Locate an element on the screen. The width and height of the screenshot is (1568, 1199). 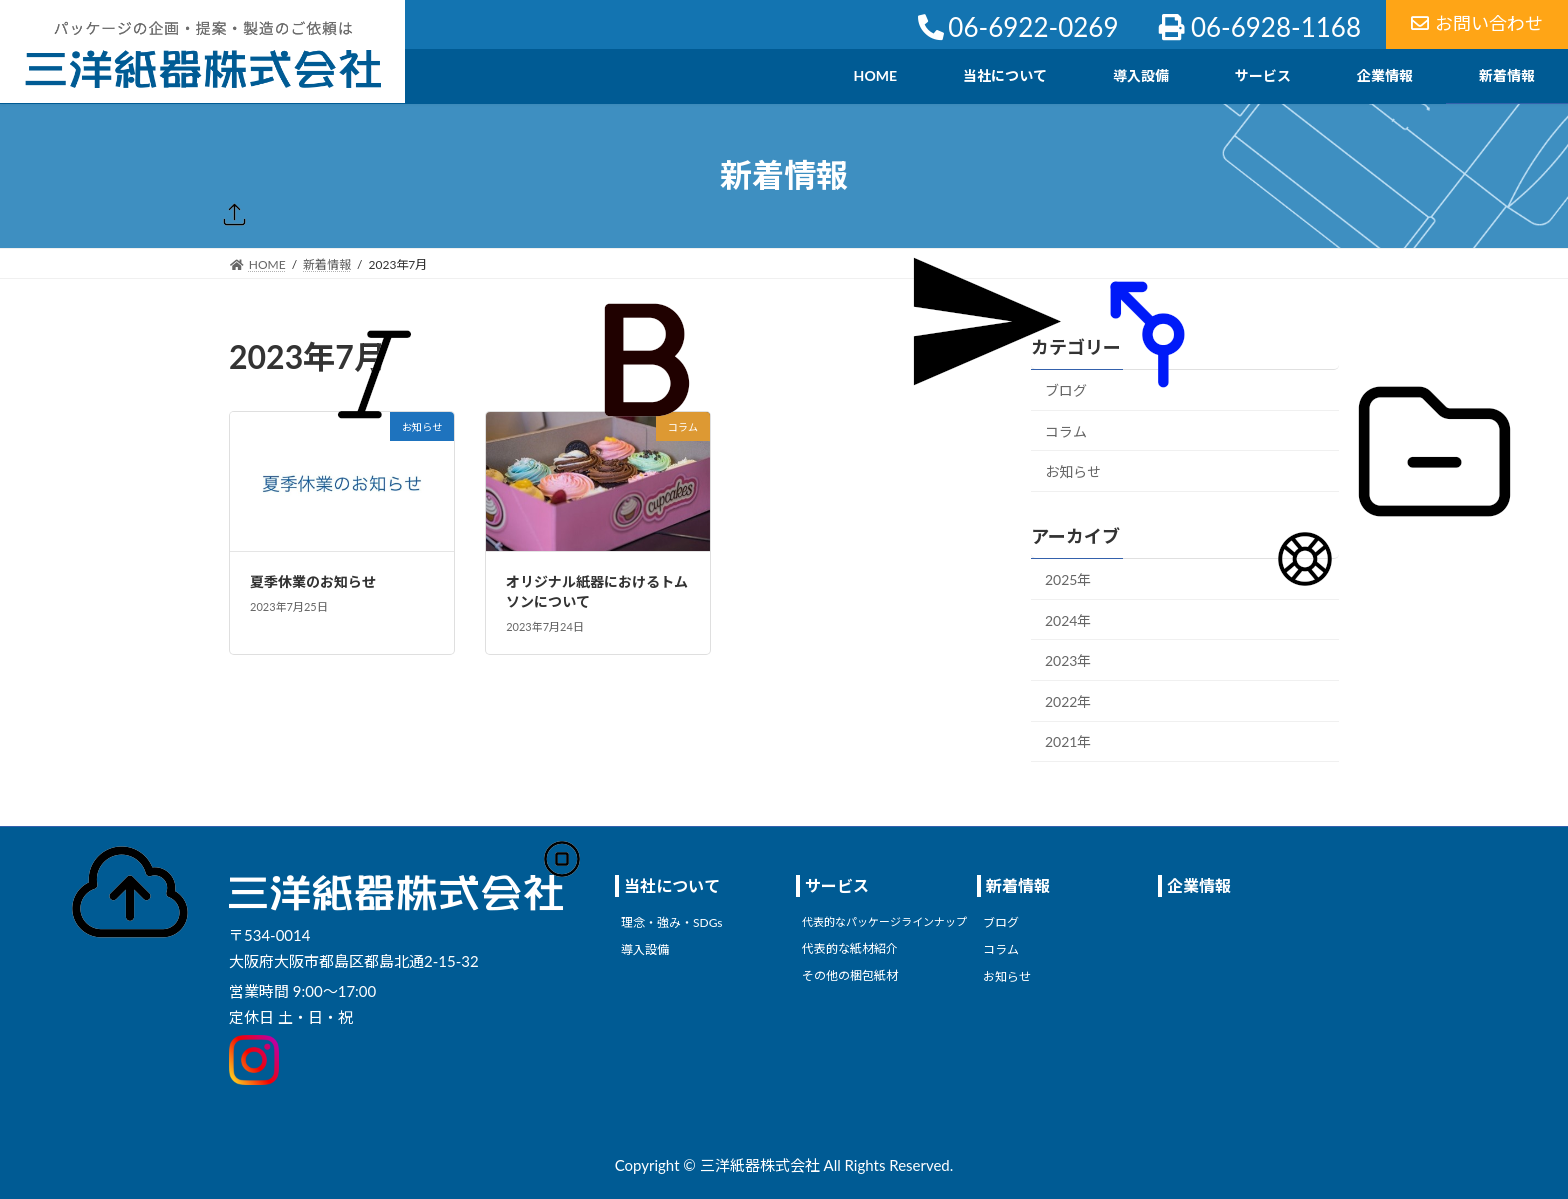
apply italic formatting to selected text is located at coordinates (374, 374).